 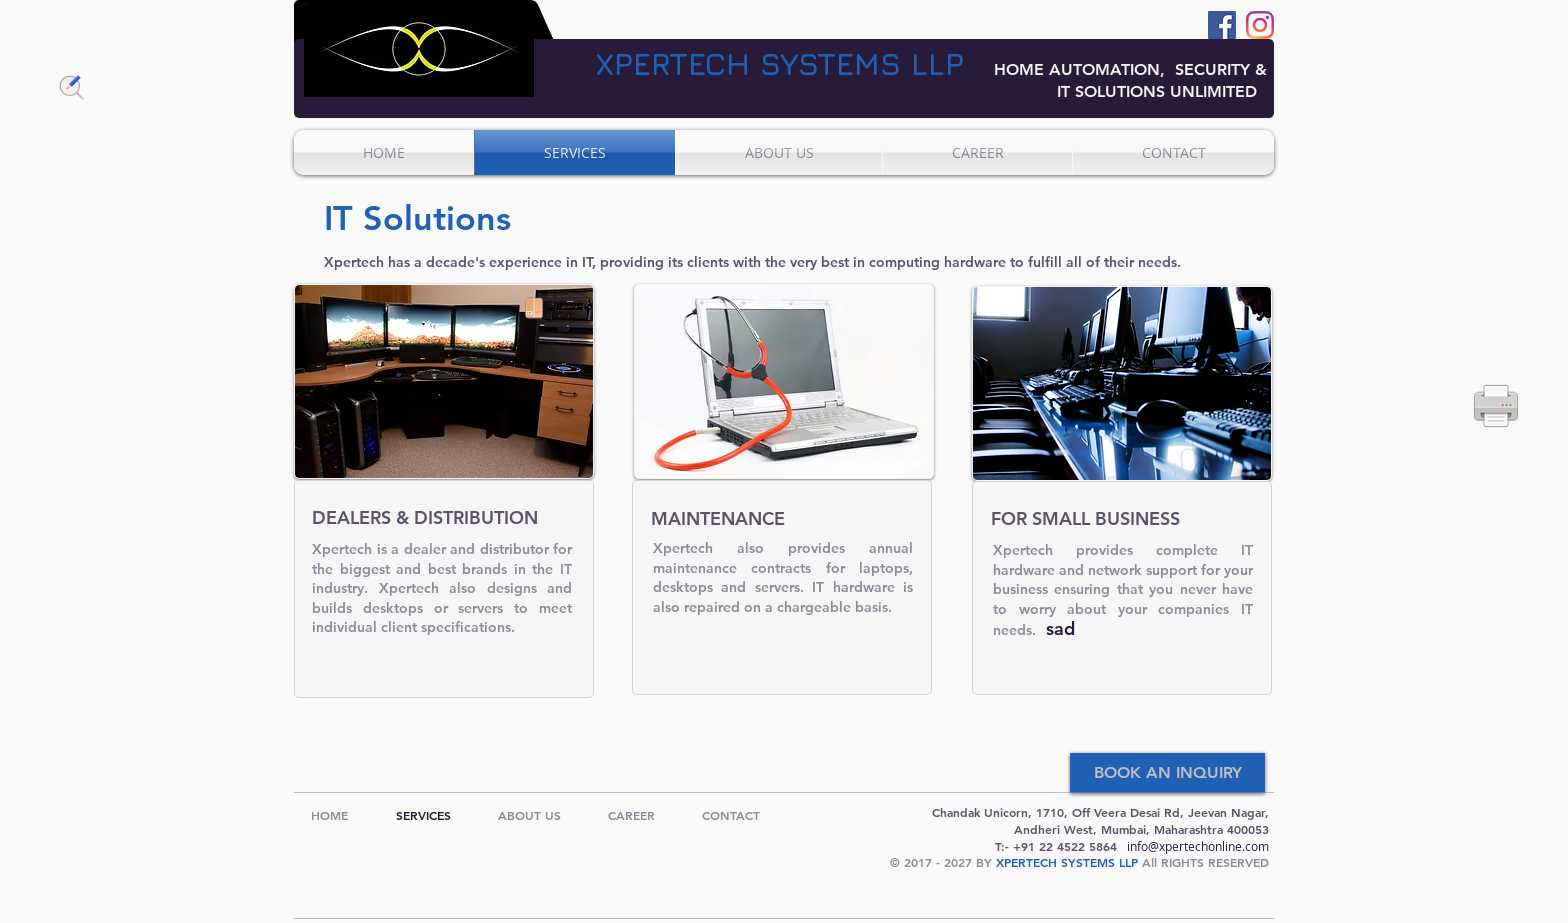 What do you see at coordinates (71, 87) in the screenshot?
I see `open find and replace tool` at bounding box center [71, 87].